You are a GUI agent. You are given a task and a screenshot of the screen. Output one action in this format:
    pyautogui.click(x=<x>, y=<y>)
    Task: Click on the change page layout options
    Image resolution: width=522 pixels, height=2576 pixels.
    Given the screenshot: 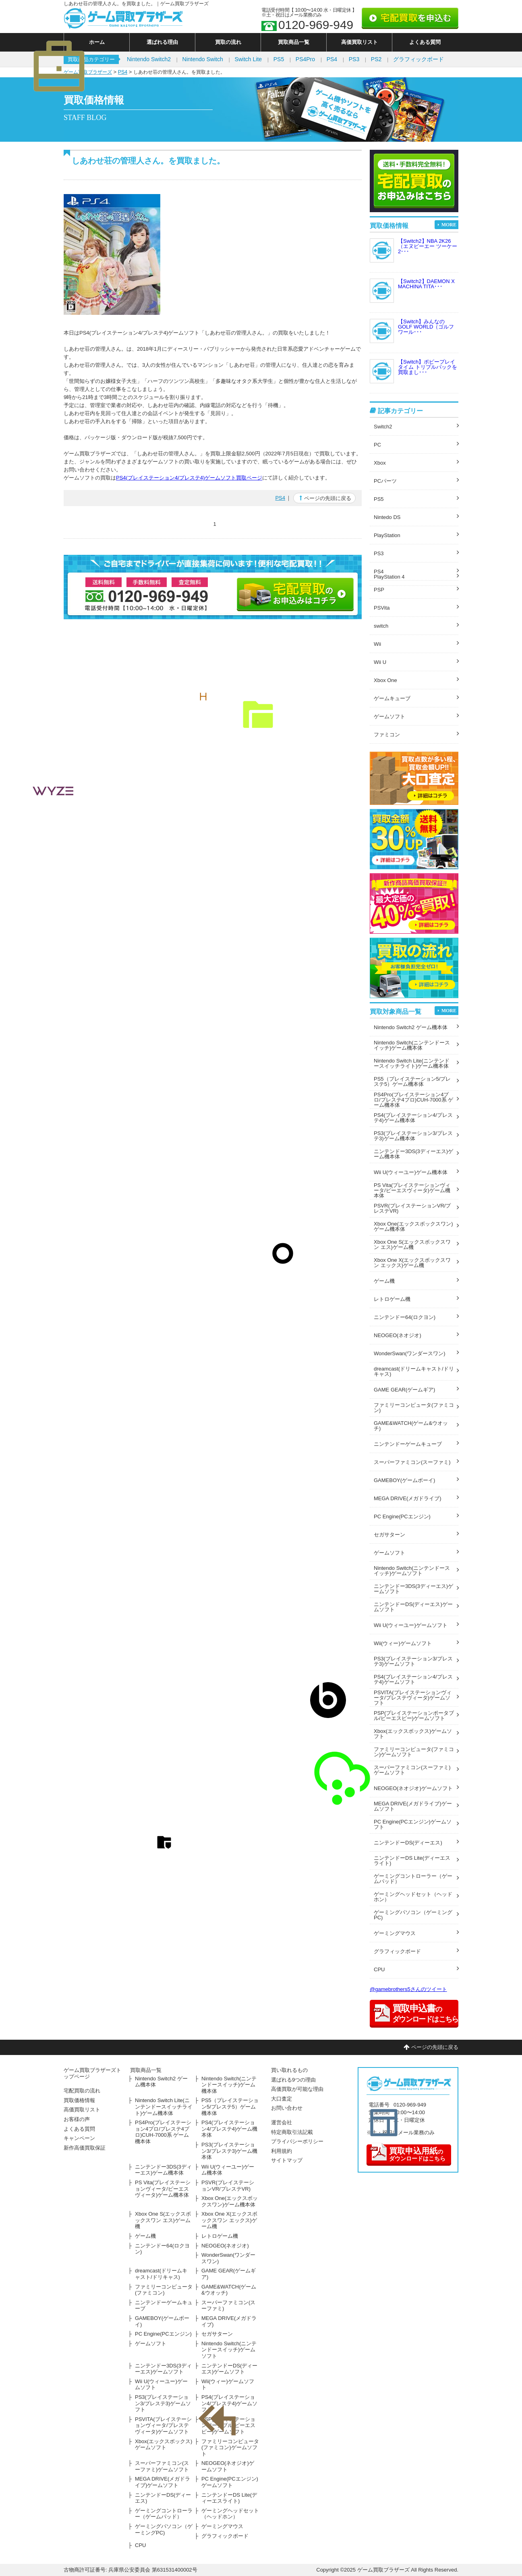 What is the action you would take?
    pyautogui.click(x=384, y=2123)
    